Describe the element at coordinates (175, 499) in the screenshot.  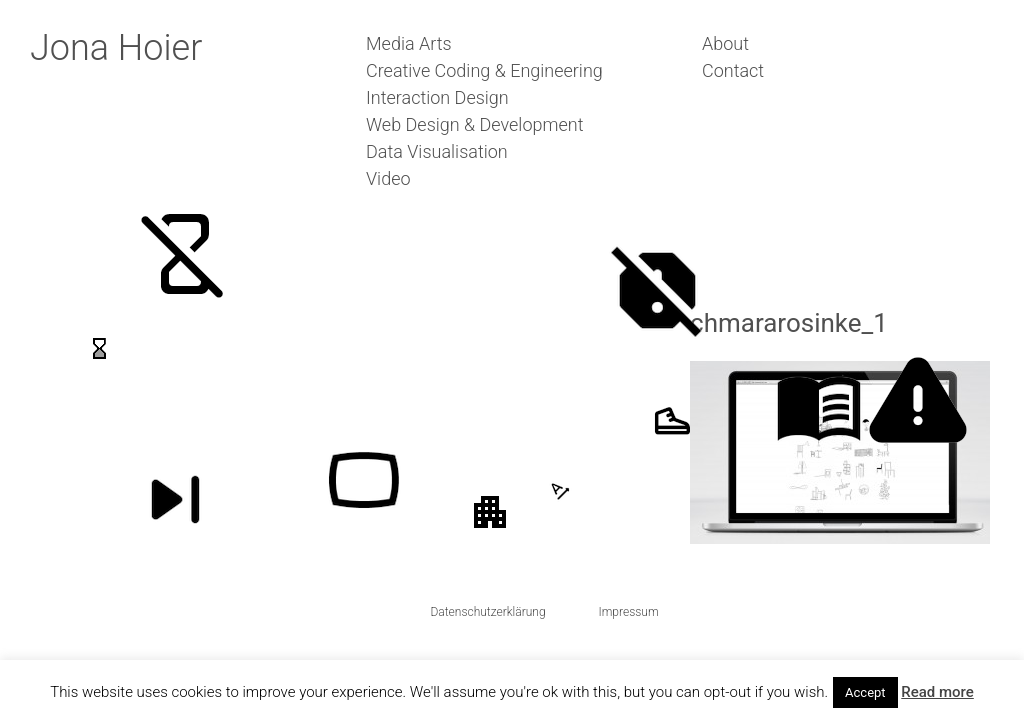
I see `skip to the next track or video` at that location.